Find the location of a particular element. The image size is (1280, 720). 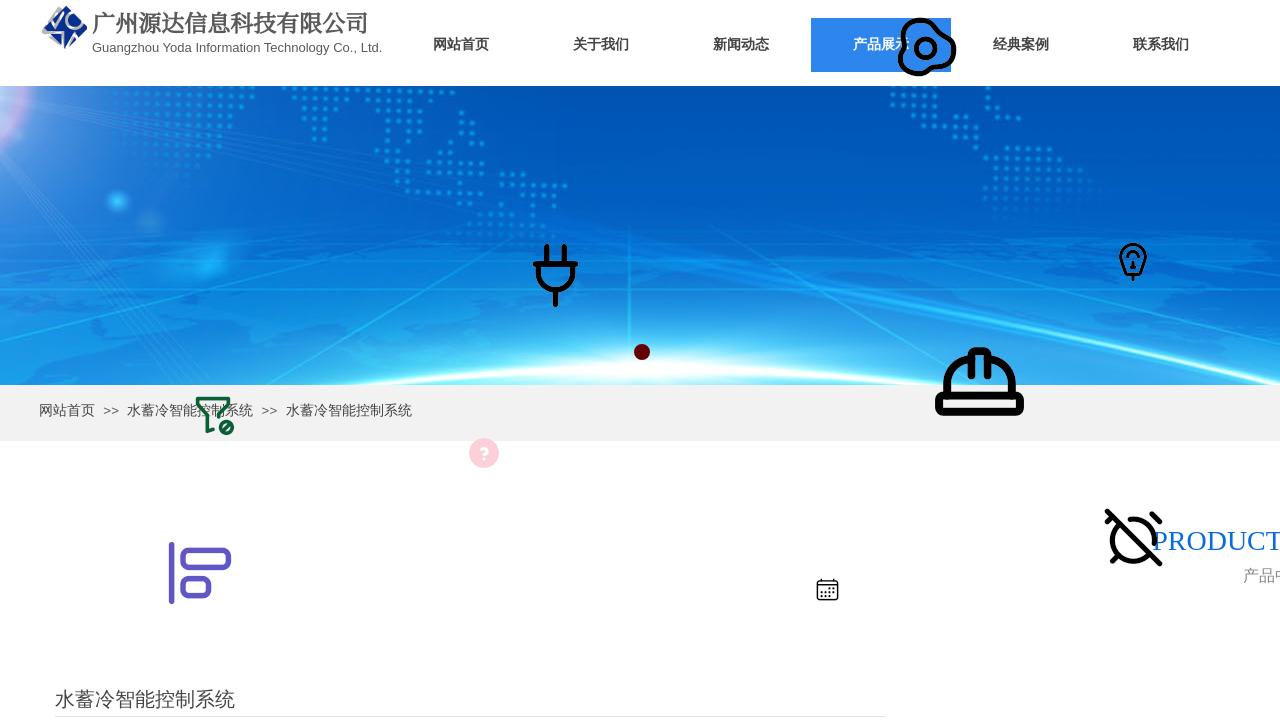

access construction or safety settings is located at coordinates (979, 383).